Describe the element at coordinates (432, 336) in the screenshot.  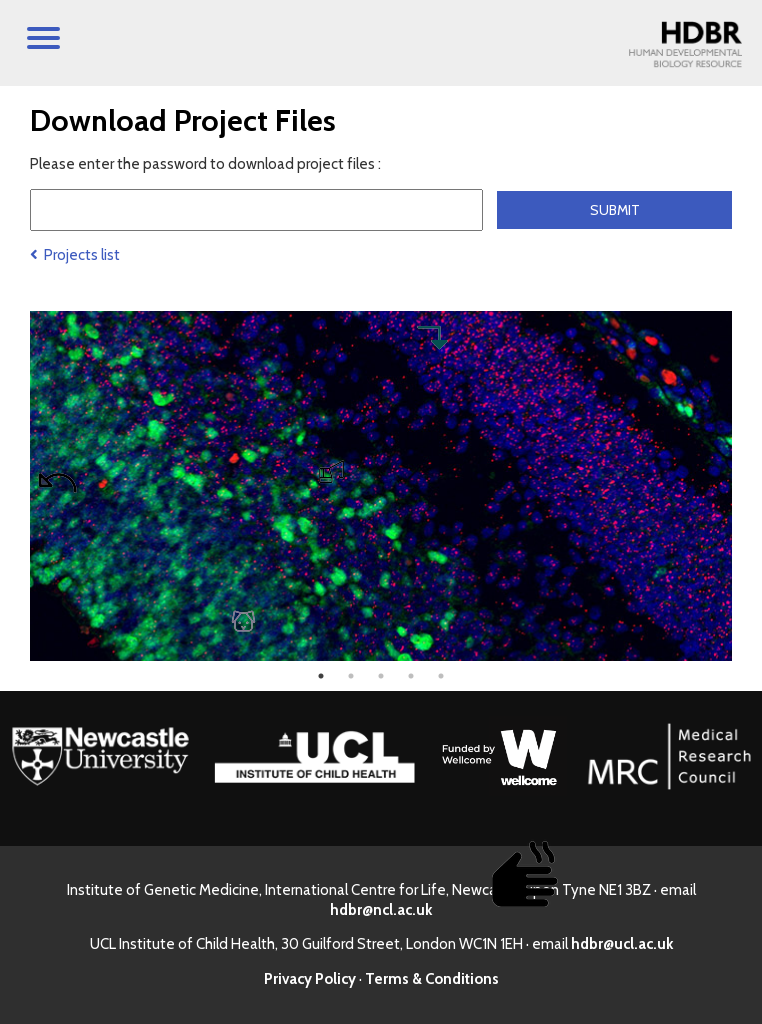
I see `move item right then down` at that location.